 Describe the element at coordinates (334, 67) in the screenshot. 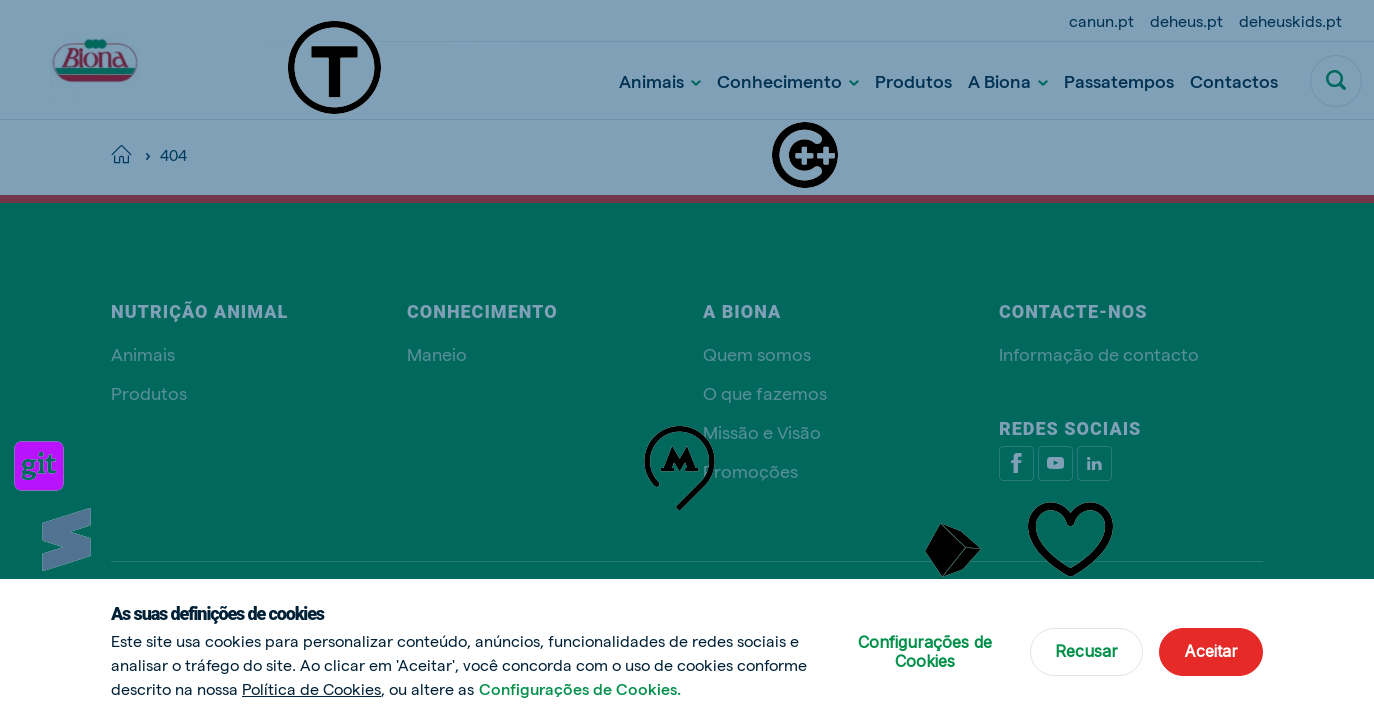

I see `open thingiverse website or app` at that location.